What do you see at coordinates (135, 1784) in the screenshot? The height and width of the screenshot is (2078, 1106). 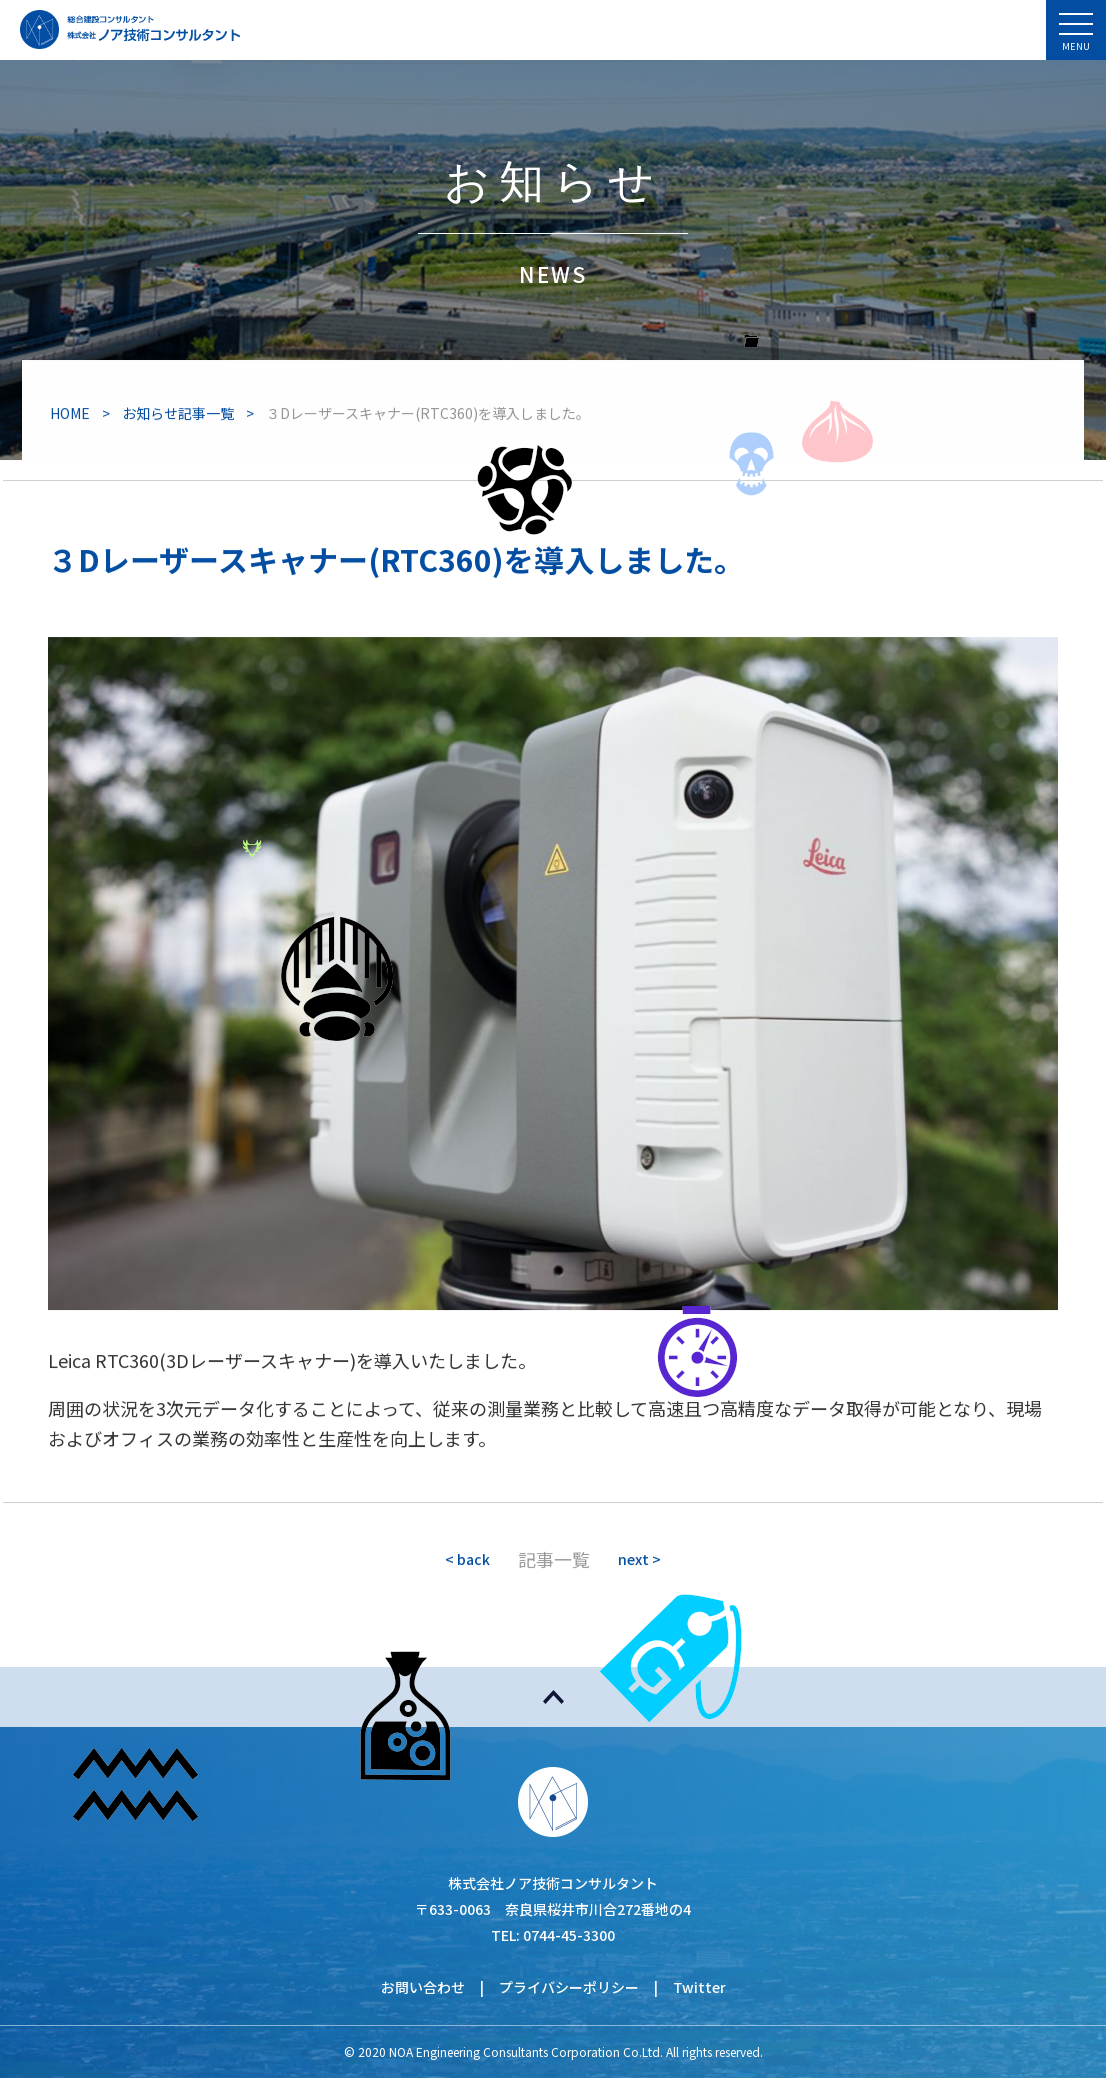 I see `represents the aquarius zodiac sign` at bounding box center [135, 1784].